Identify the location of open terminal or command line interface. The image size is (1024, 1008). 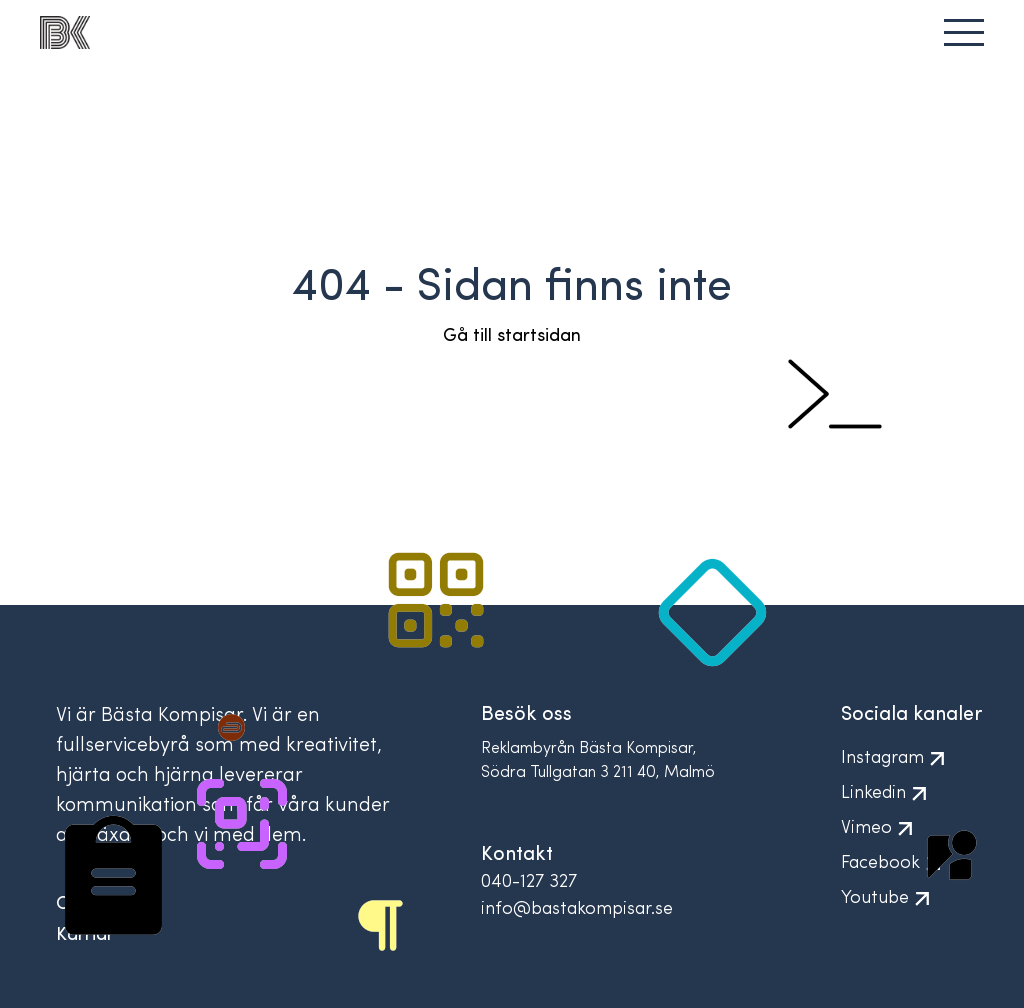
(835, 394).